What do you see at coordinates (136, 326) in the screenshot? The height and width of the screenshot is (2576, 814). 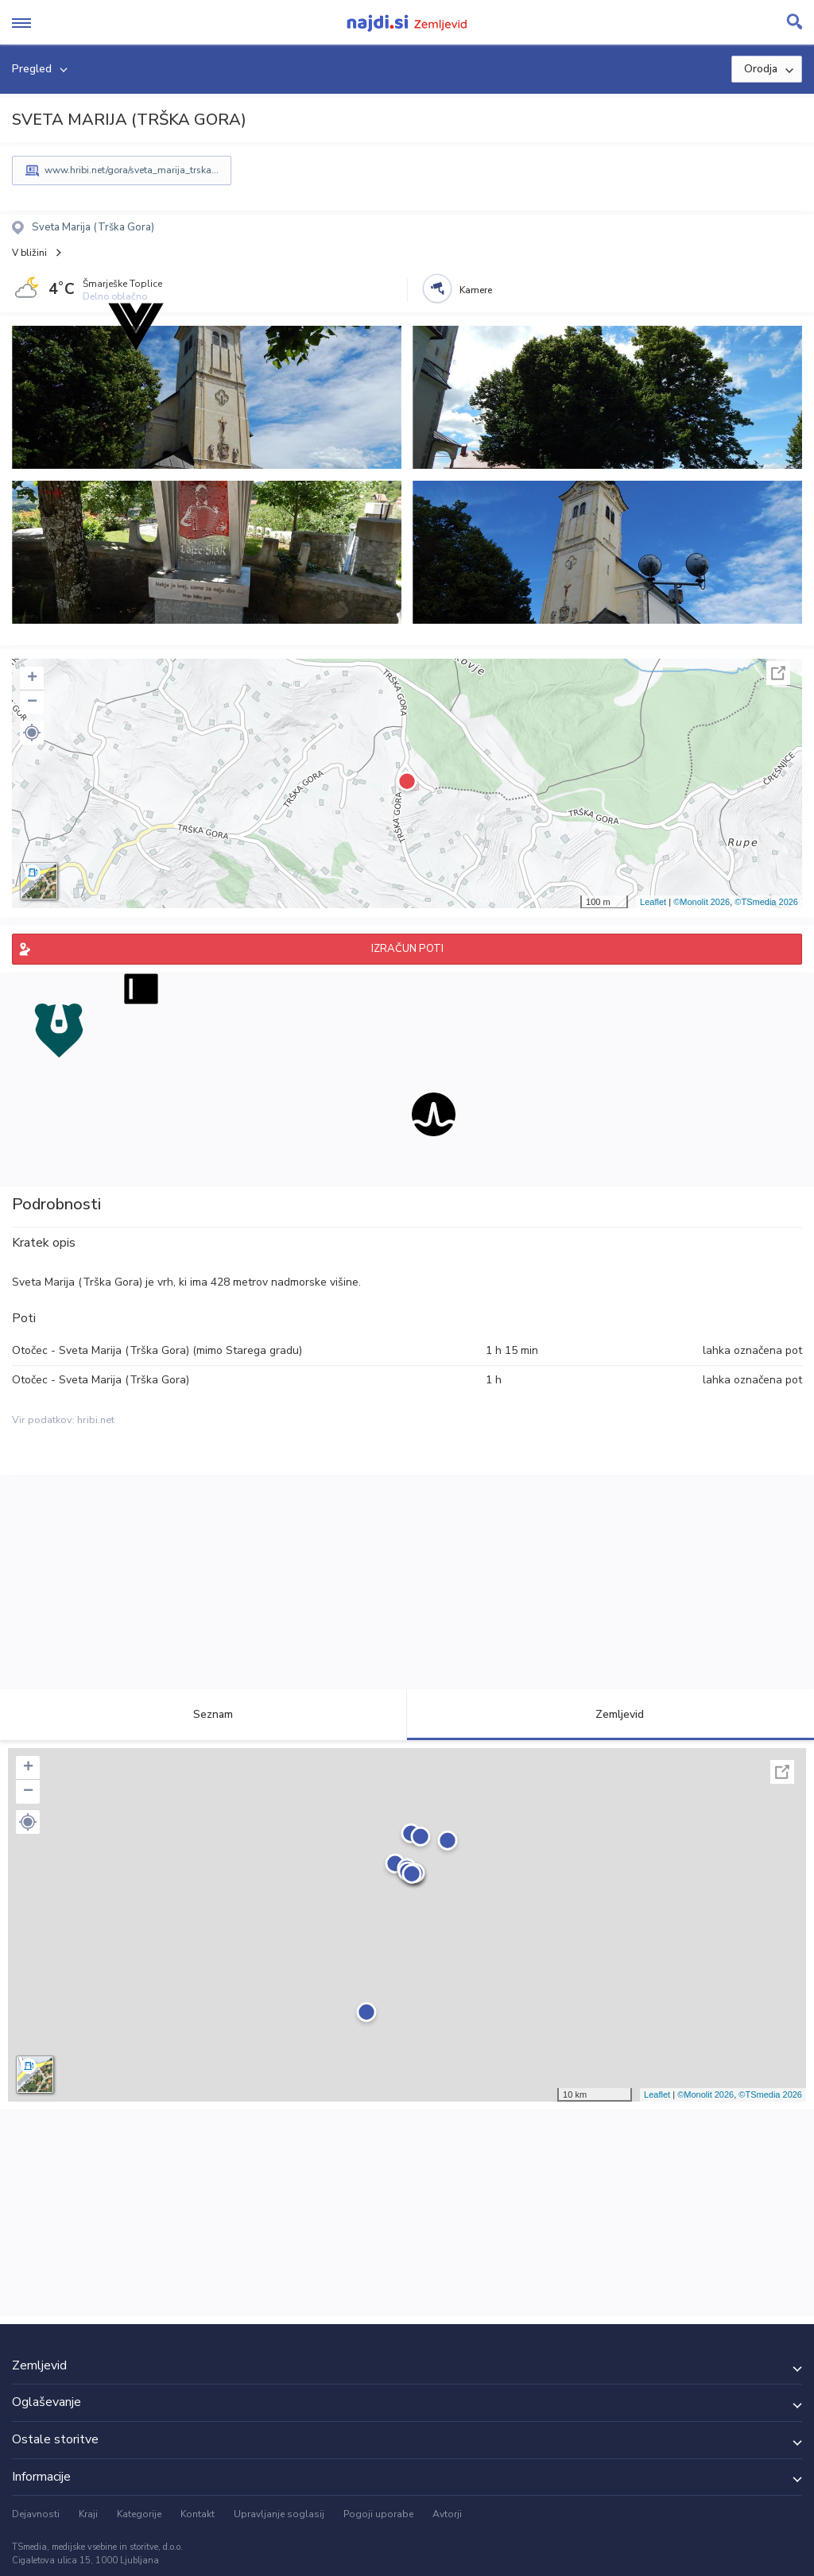 I see `vue.js framework logo` at bounding box center [136, 326].